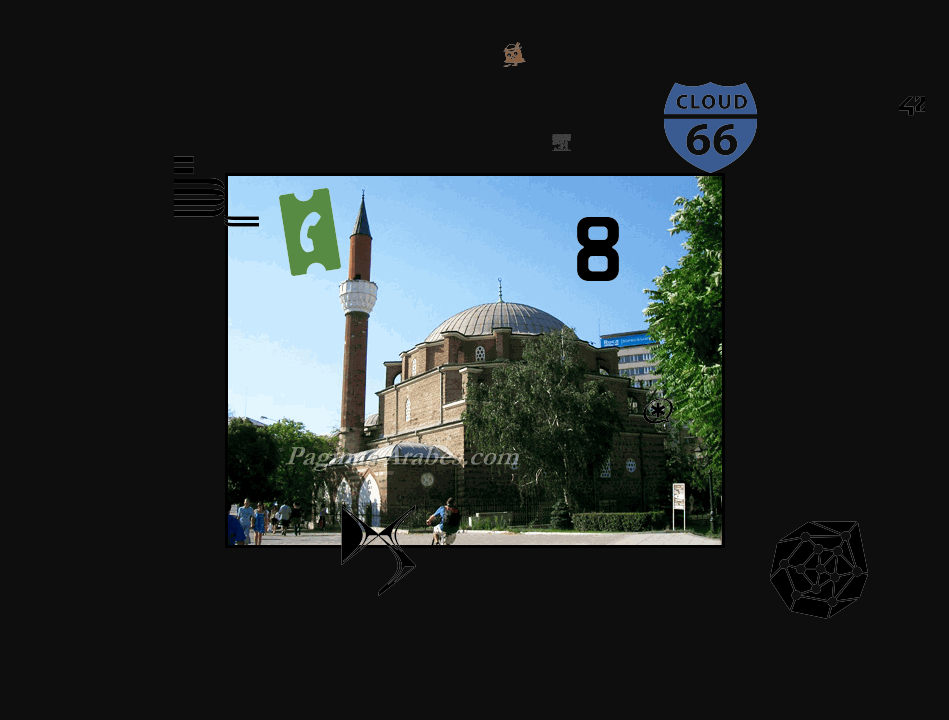 Image resolution: width=949 pixels, height=720 pixels. I want to click on open the Eight Sleep app, so click(598, 249).